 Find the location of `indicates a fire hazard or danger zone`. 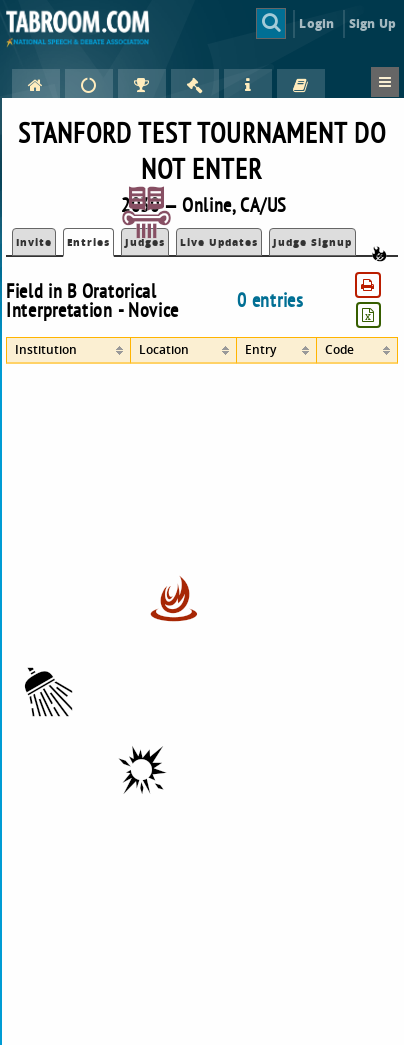

indicates a fire hazard or danger zone is located at coordinates (174, 598).